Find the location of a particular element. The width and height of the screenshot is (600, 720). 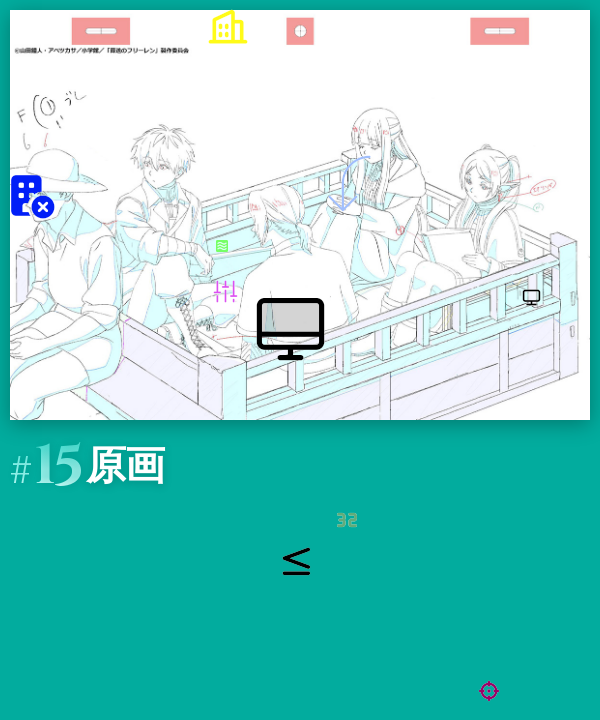

less than or equal to comparison operator is located at coordinates (297, 562).